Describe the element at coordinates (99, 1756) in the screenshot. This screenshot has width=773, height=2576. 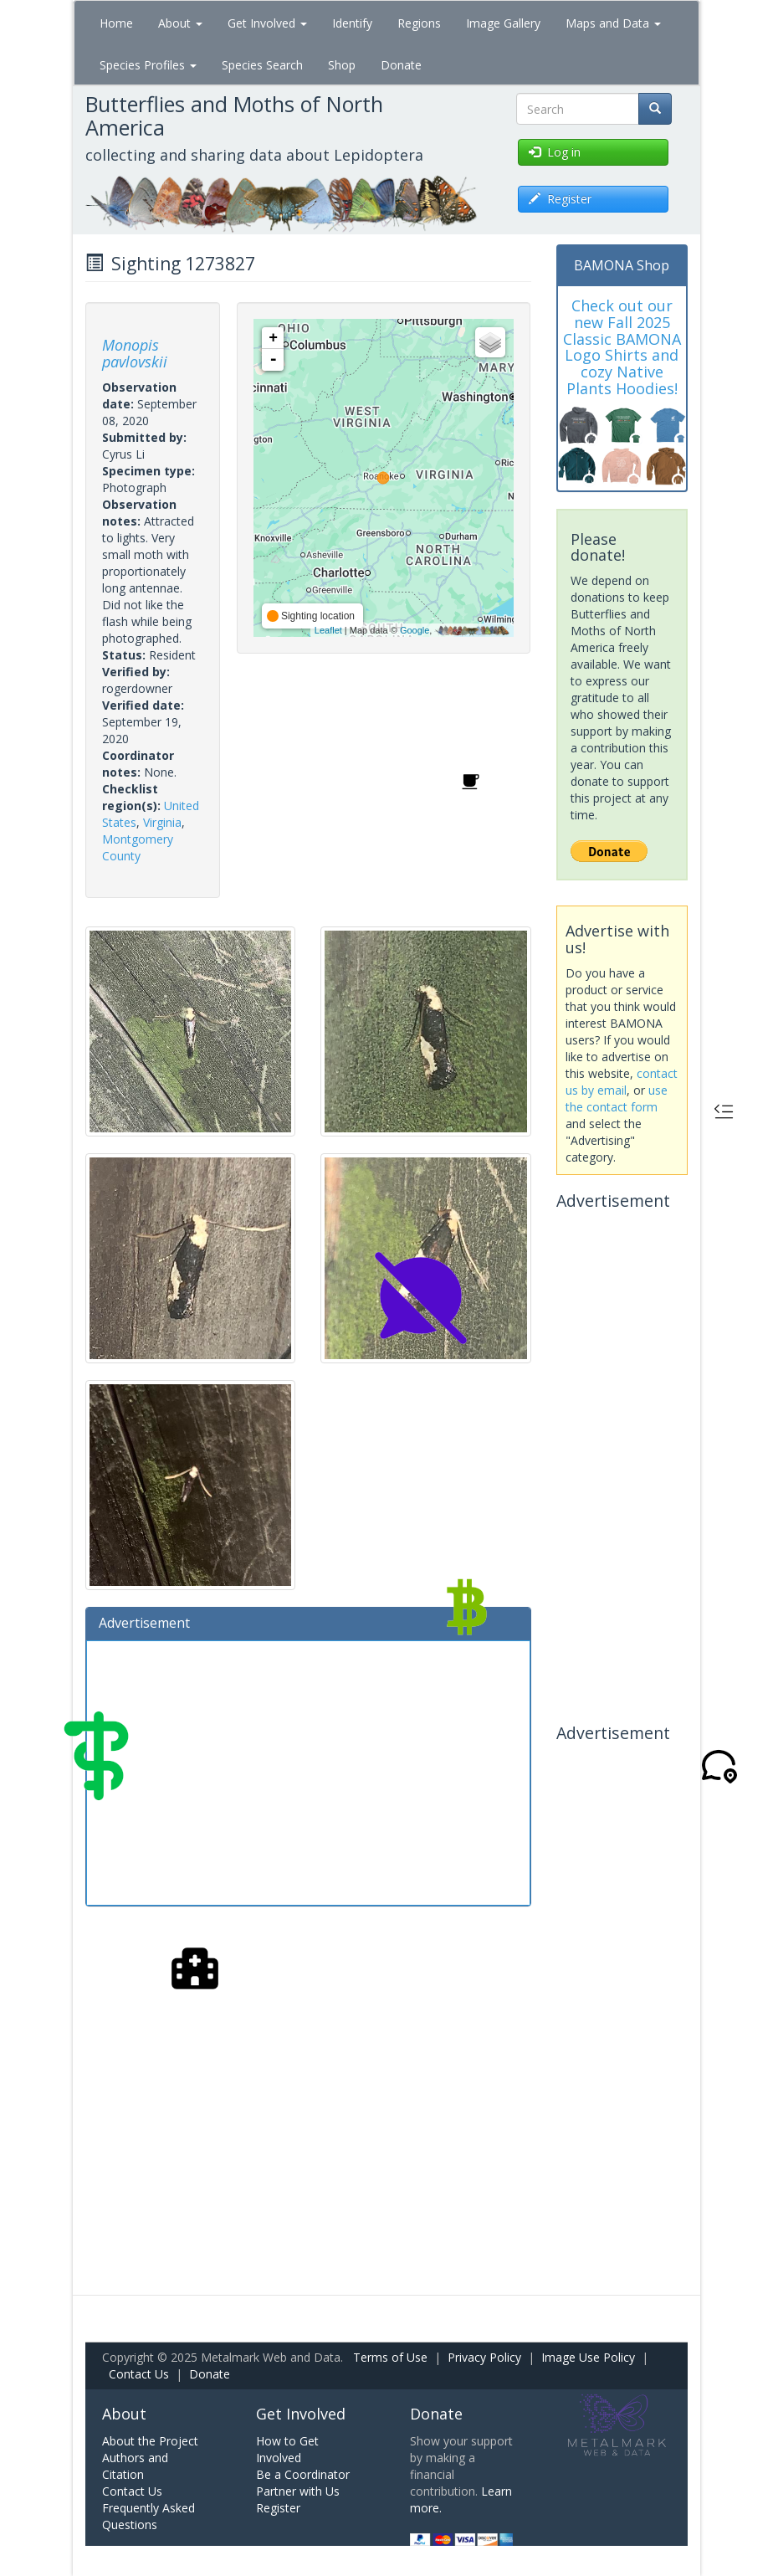
I see `access medical or healthcare services` at that location.